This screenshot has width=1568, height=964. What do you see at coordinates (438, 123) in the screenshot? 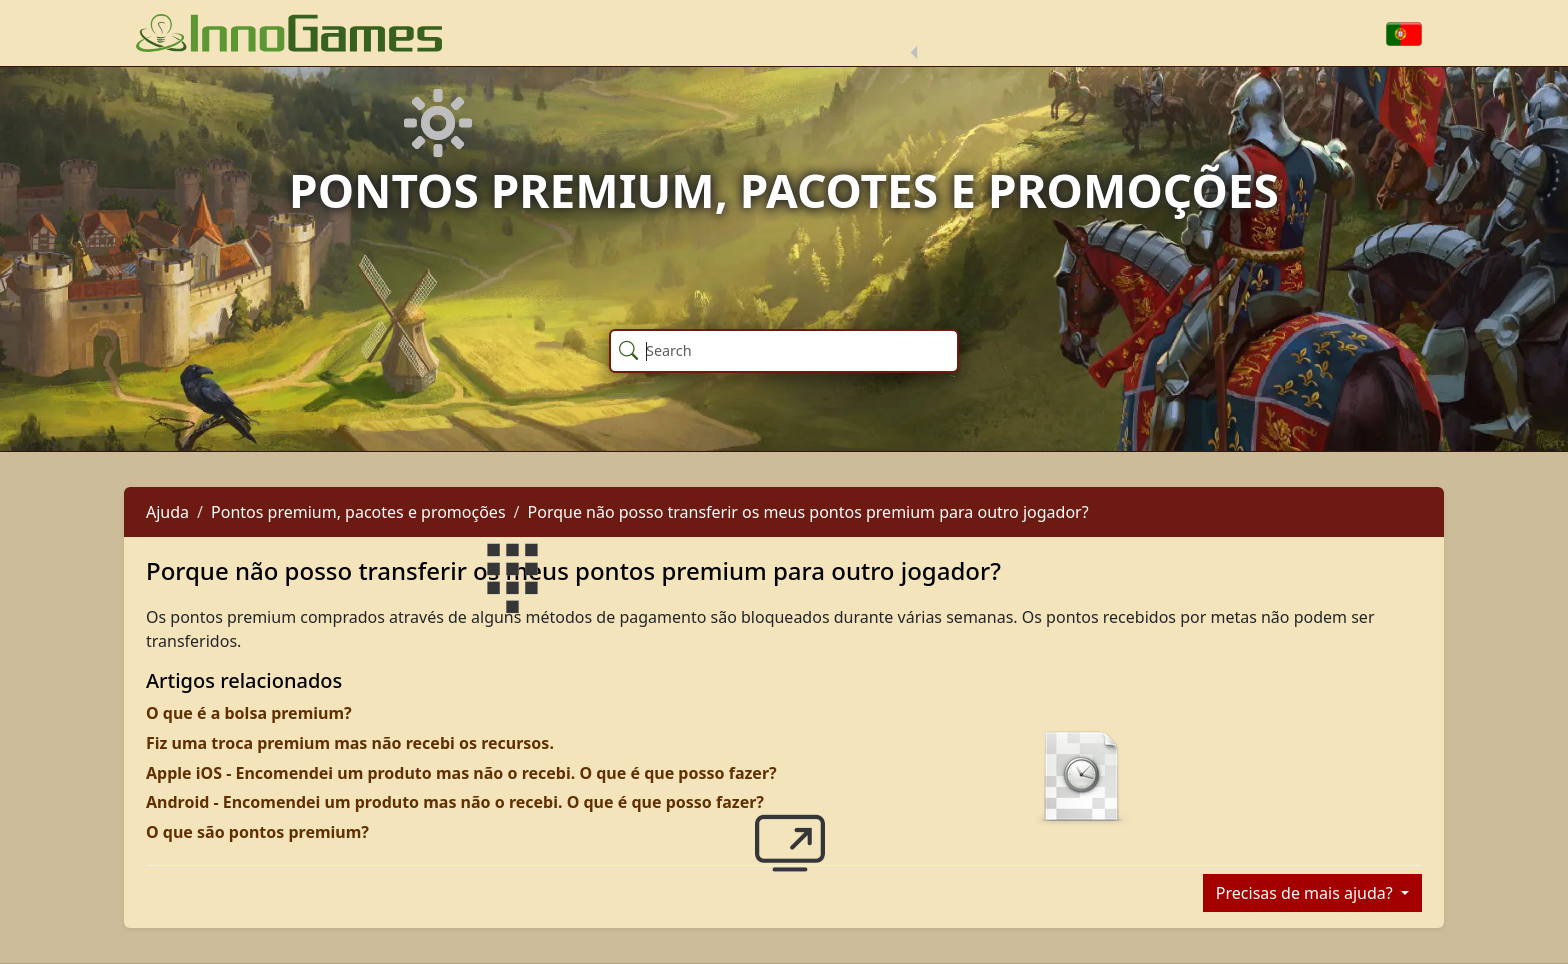
I see `adjust display brightness settings` at bounding box center [438, 123].